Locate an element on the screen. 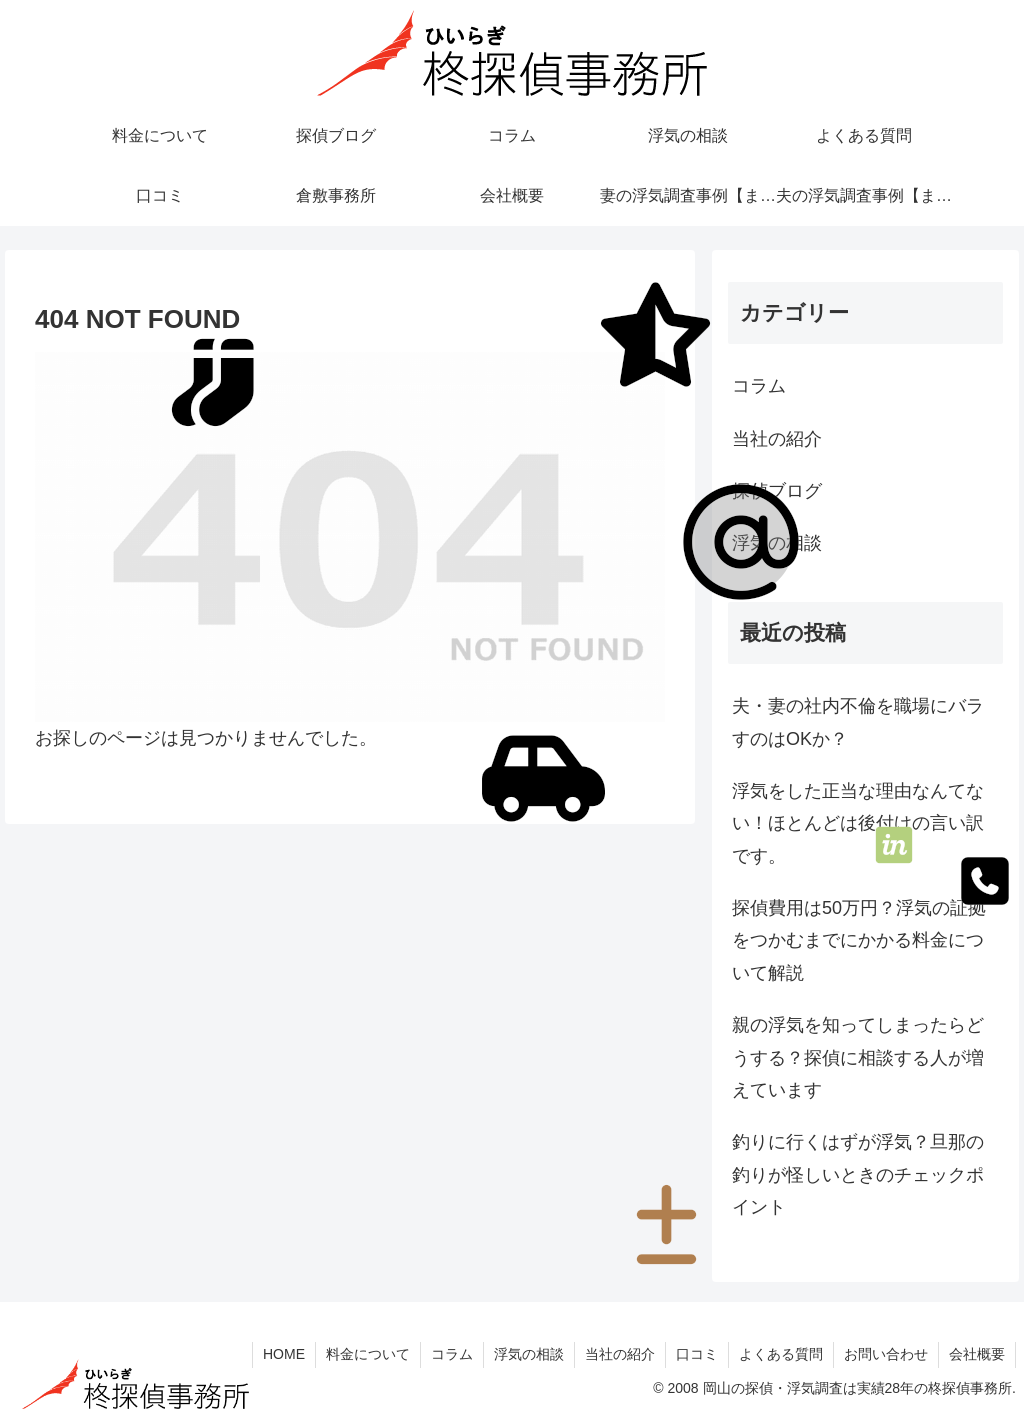 The image size is (1024, 1417). indicates a partial or half-star rating is located at coordinates (655, 339).